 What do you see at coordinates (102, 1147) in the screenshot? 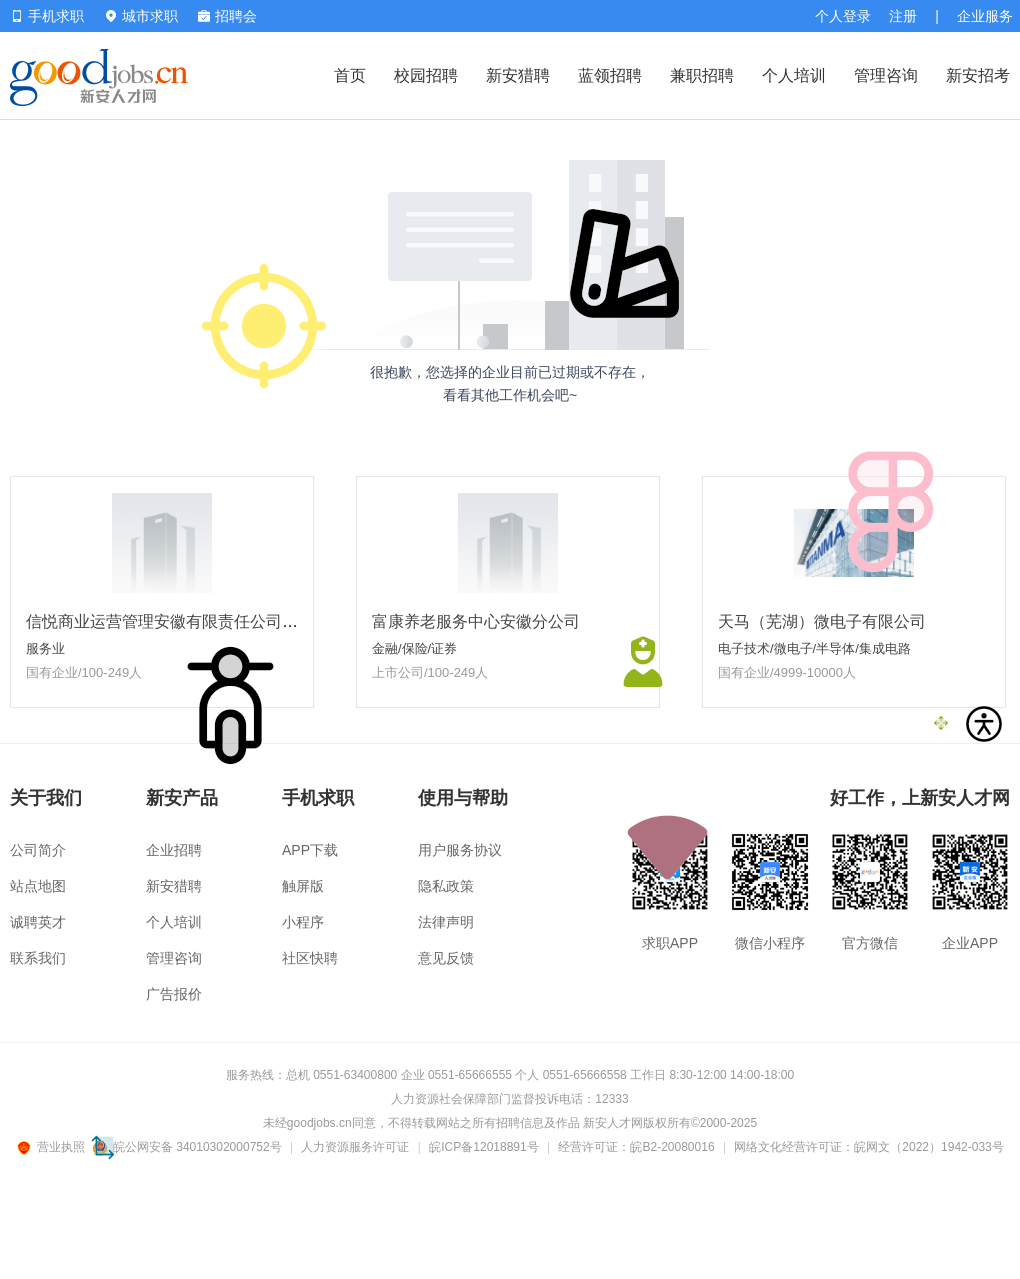
I see `resize or scale an object` at bounding box center [102, 1147].